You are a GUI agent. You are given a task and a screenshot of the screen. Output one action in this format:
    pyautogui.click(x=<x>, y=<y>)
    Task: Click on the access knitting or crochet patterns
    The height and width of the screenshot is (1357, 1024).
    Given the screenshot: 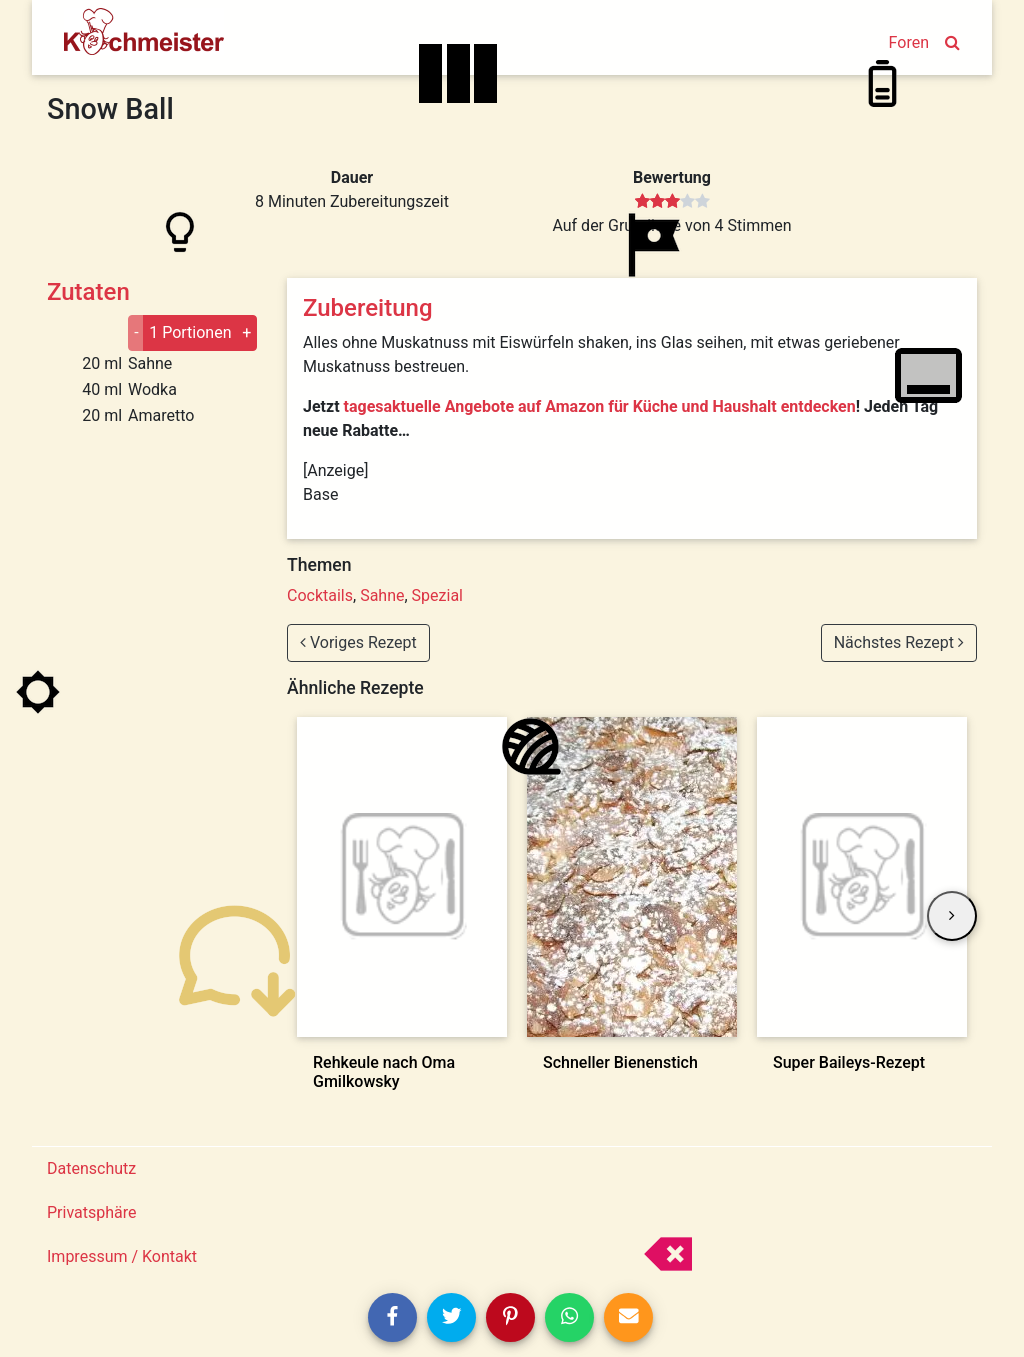 What is the action you would take?
    pyautogui.click(x=530, y=746)
    